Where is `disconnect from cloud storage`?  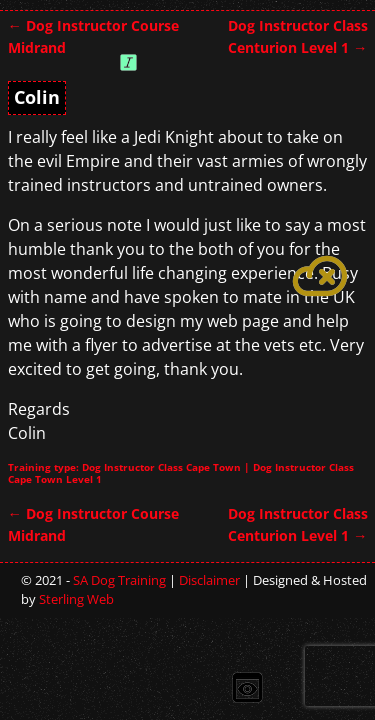
disconnect from cloud storage is located at coordinates (320, 276).